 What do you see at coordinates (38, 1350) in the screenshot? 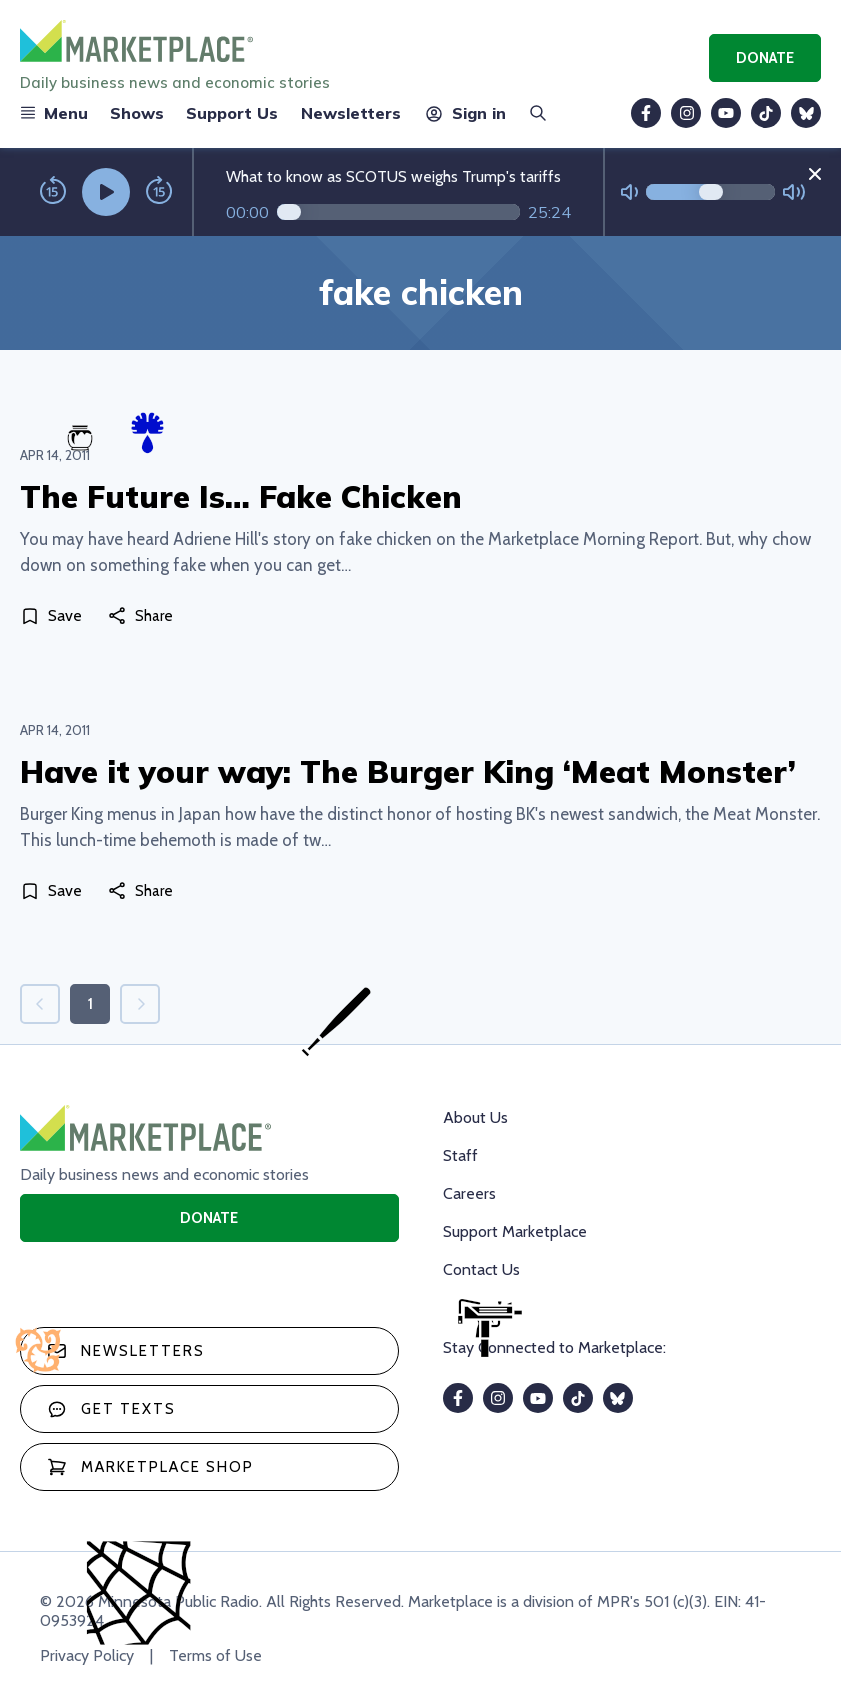
I see `represents a curse or debuff status effect` at bounding box center [38, 1350].